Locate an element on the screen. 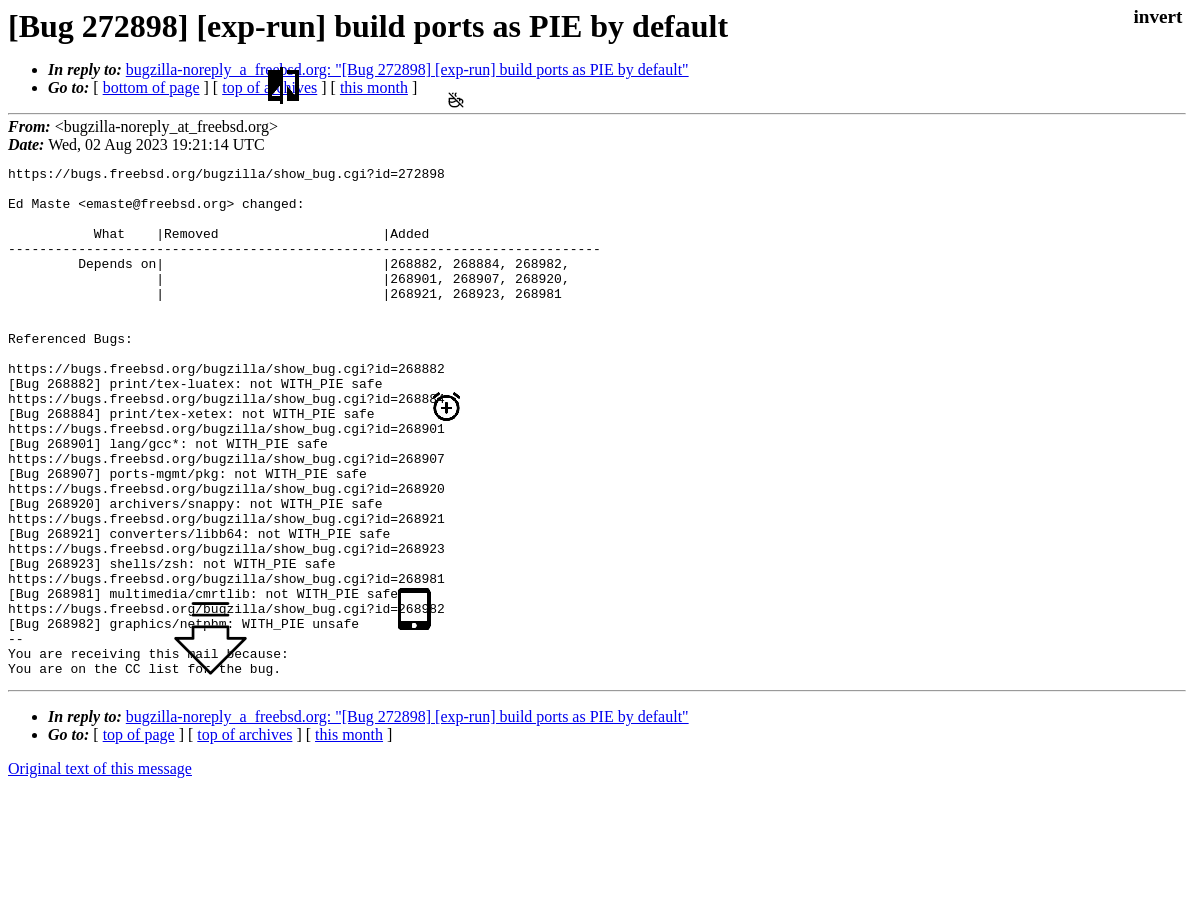  add a new alarm is located at coordinates (446, 406).